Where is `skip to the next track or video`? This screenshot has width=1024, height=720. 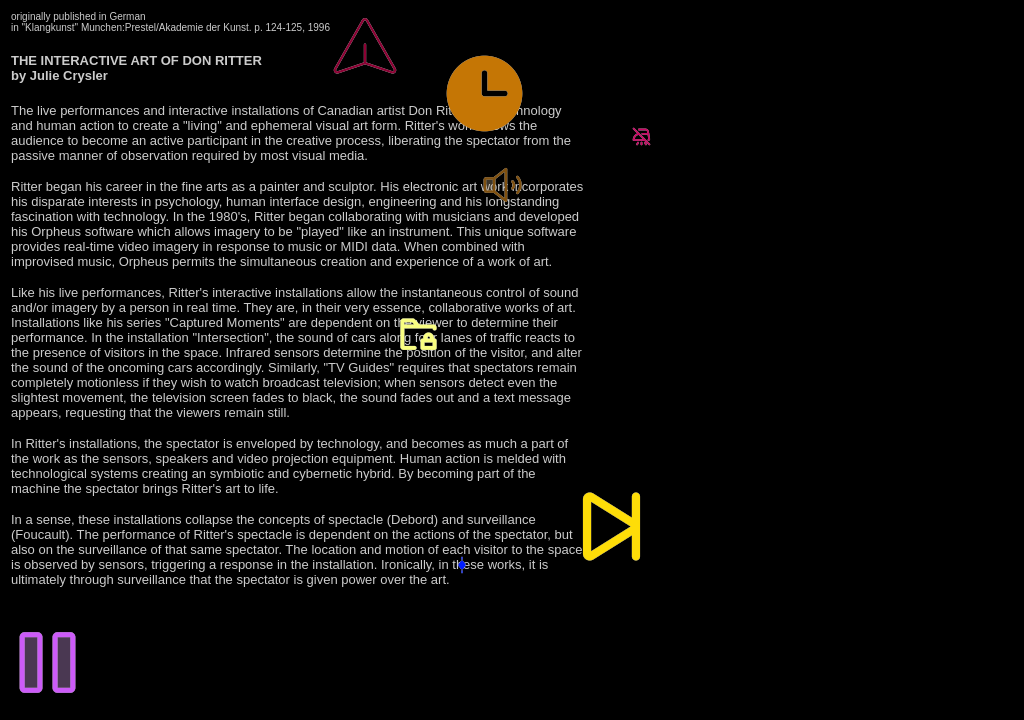 skip to the next track or video is located at coordinates (611, 526).